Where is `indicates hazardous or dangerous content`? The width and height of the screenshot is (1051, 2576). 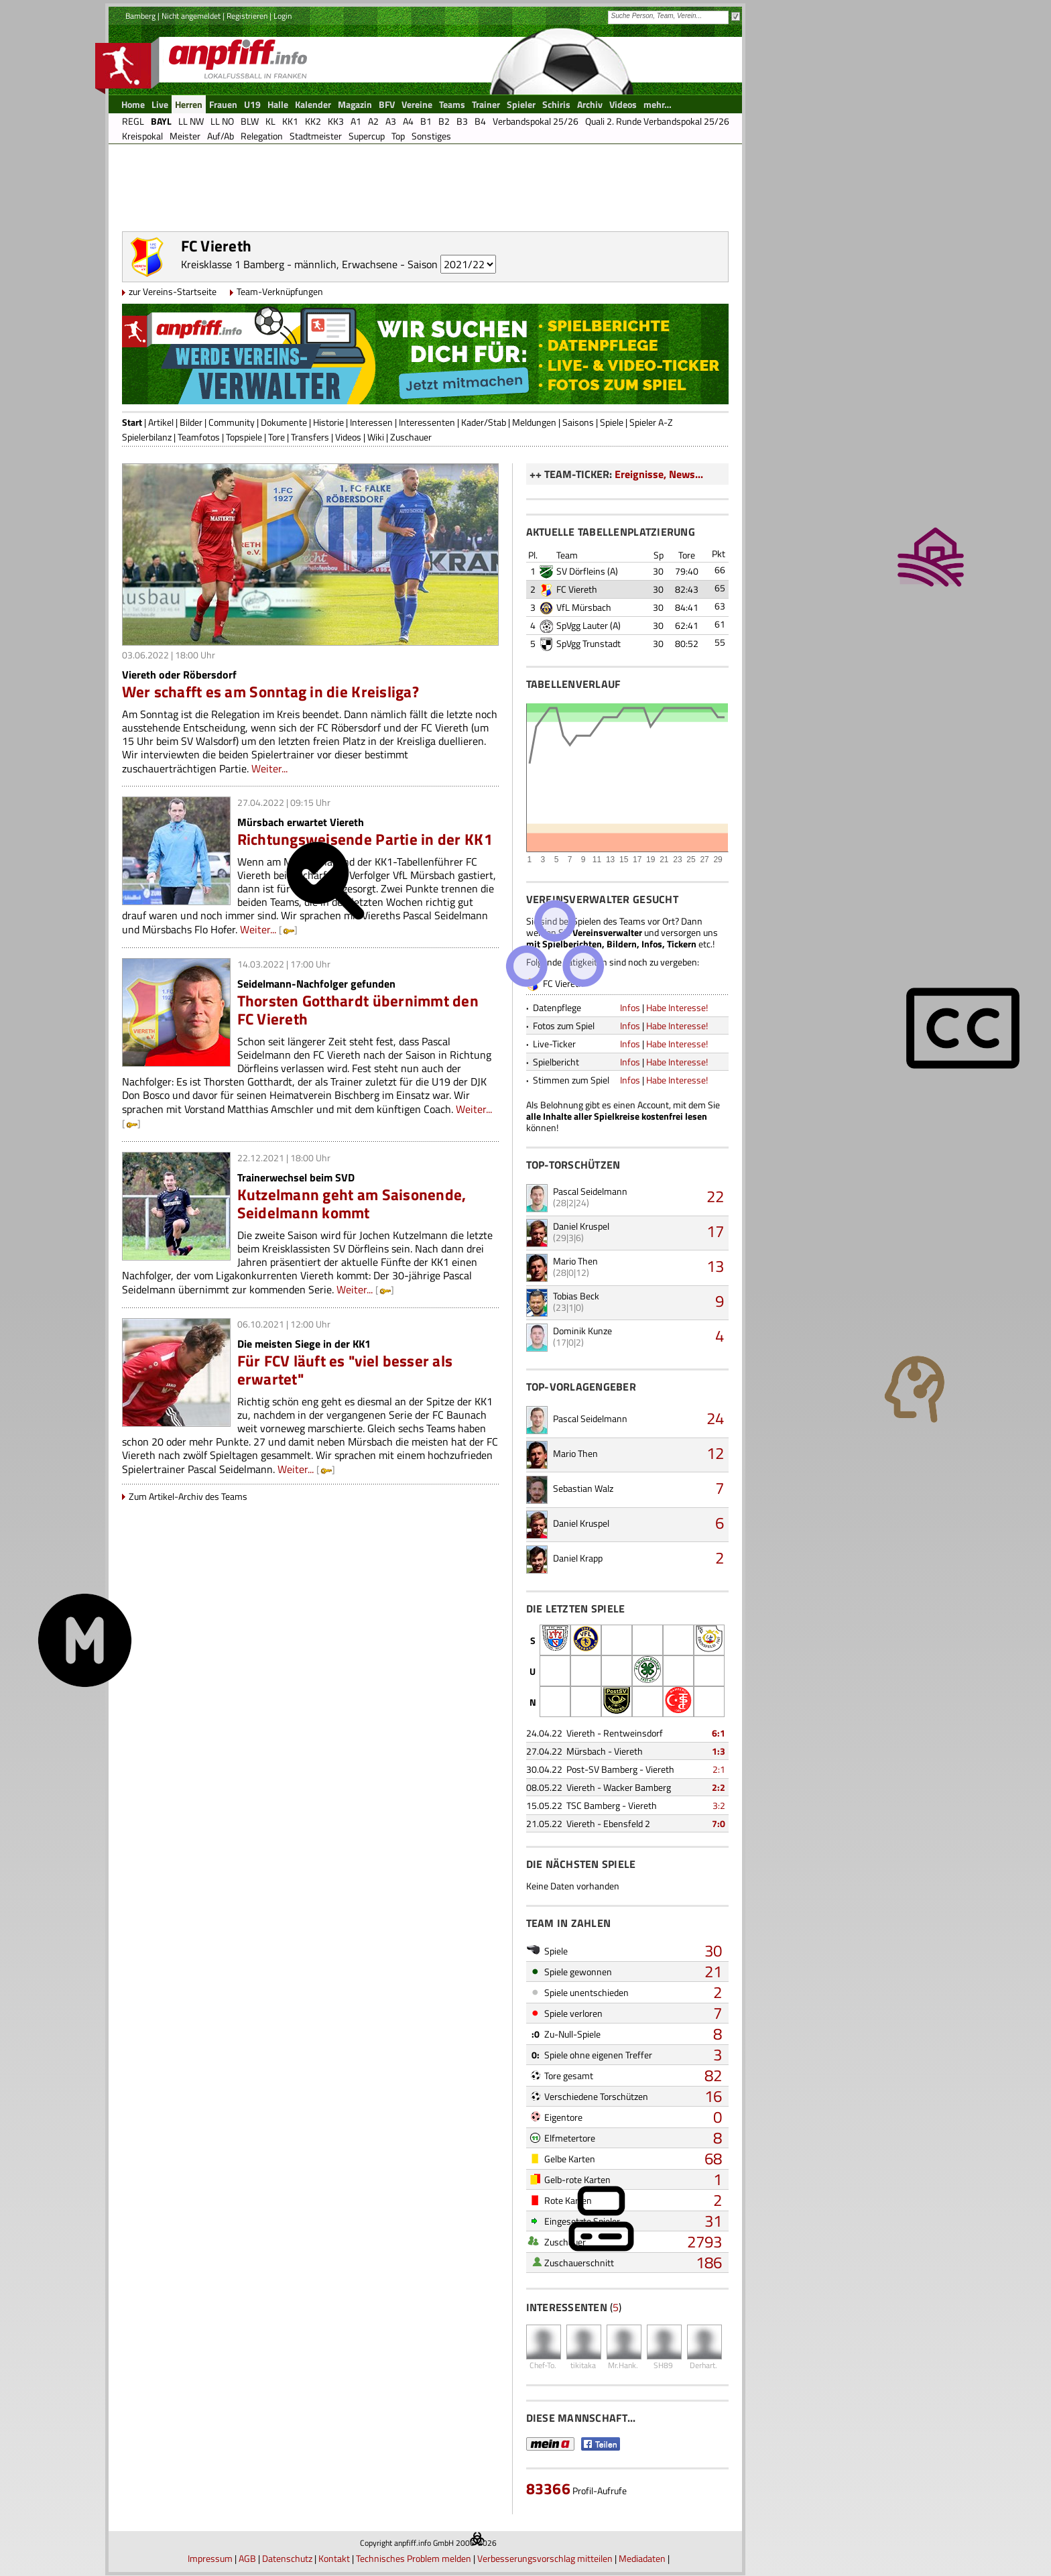
indicates hazardous or dangerous content is located at coordinates (477, 2539).